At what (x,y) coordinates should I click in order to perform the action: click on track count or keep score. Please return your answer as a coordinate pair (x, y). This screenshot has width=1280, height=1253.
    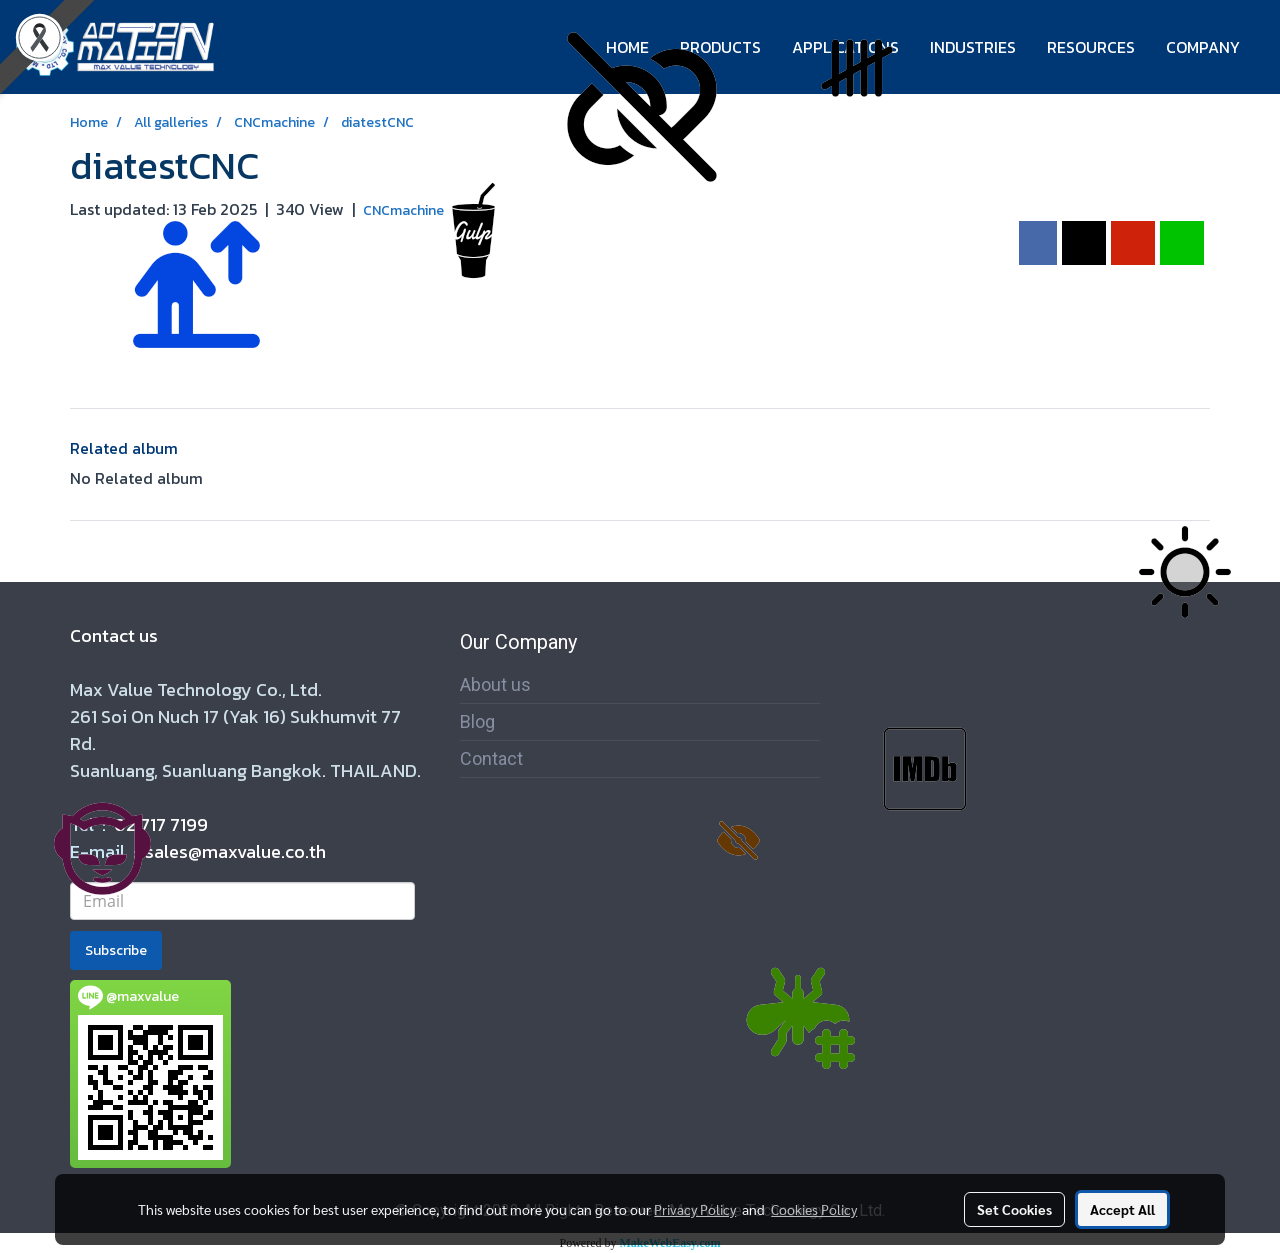
    Looking at the image, I should click on (857, 68).